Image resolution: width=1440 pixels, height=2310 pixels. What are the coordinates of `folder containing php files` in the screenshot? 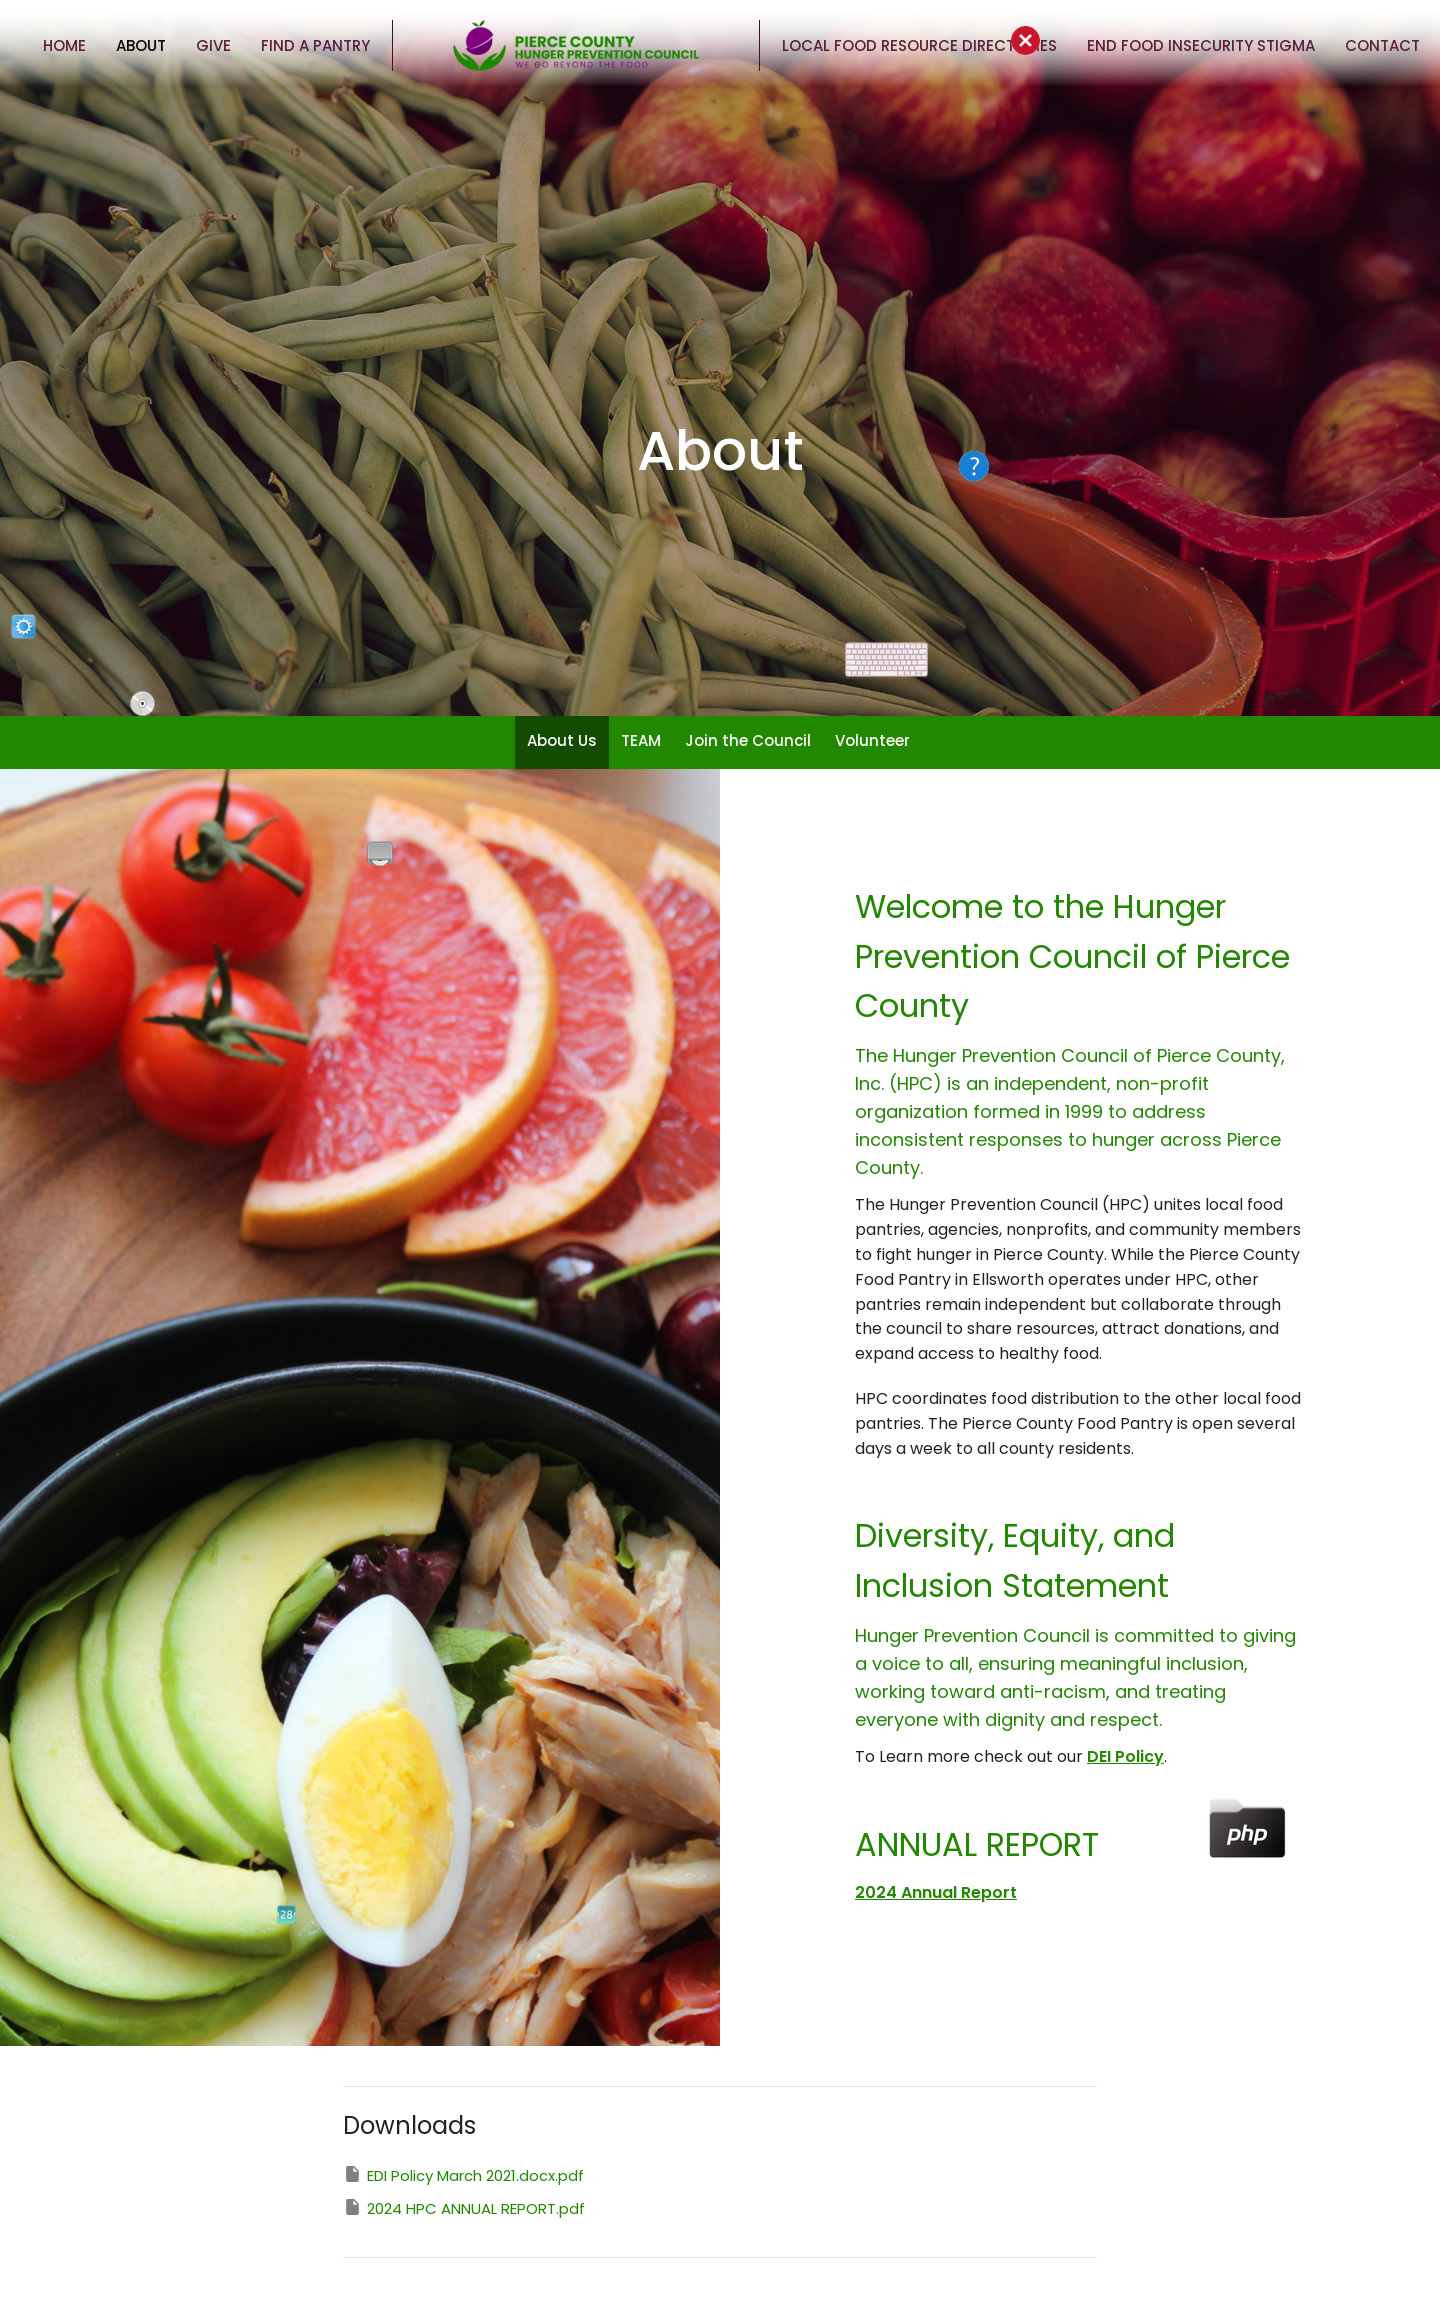 It's located at (1247, 1830).